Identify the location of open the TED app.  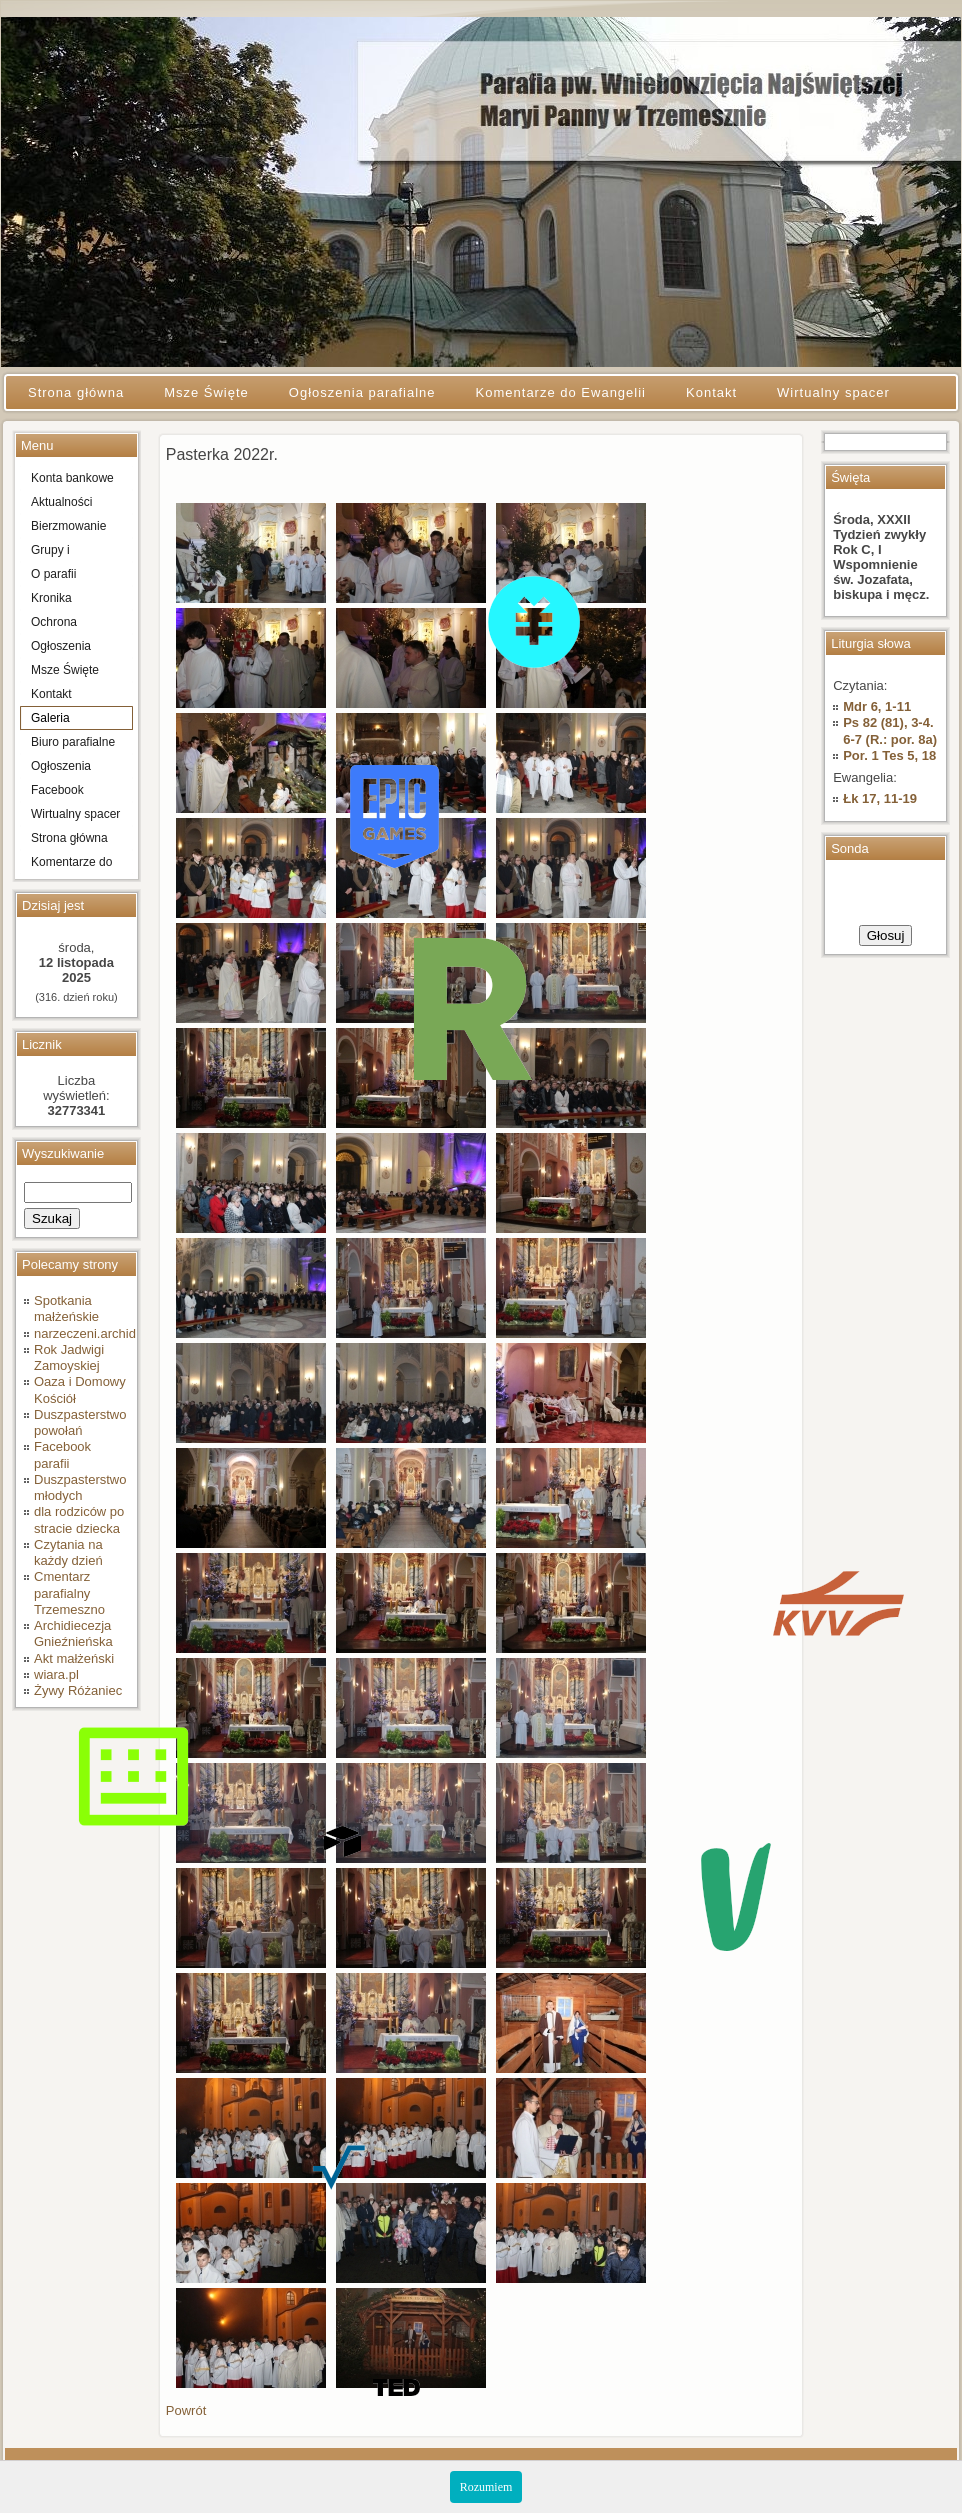
(396, 2387).